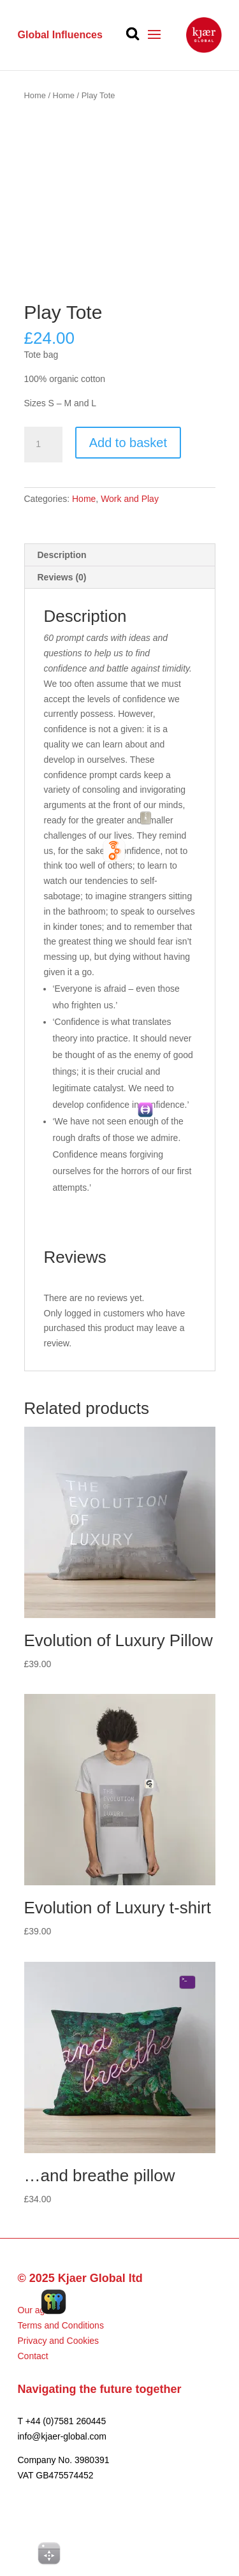 This screenshot has width=239, height=2576. What do you see at coordinates (145, 1110) in the screenshot?
I see `open HyperPlay gaming launcher` at bounding box center [145, 1110].